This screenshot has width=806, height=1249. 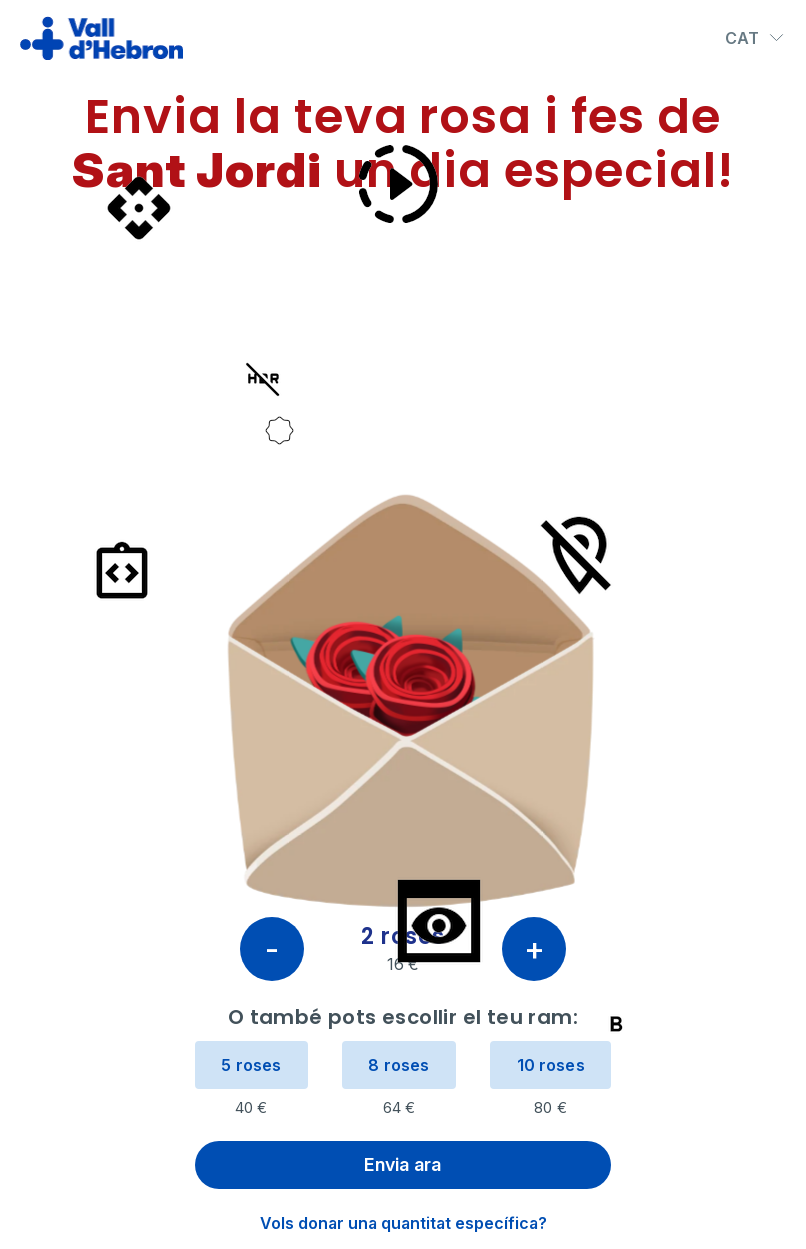 What do you see at coordinates (122, 573) in the screenshot?
I see `view code integration instructions` at bounding box center [122, 573].